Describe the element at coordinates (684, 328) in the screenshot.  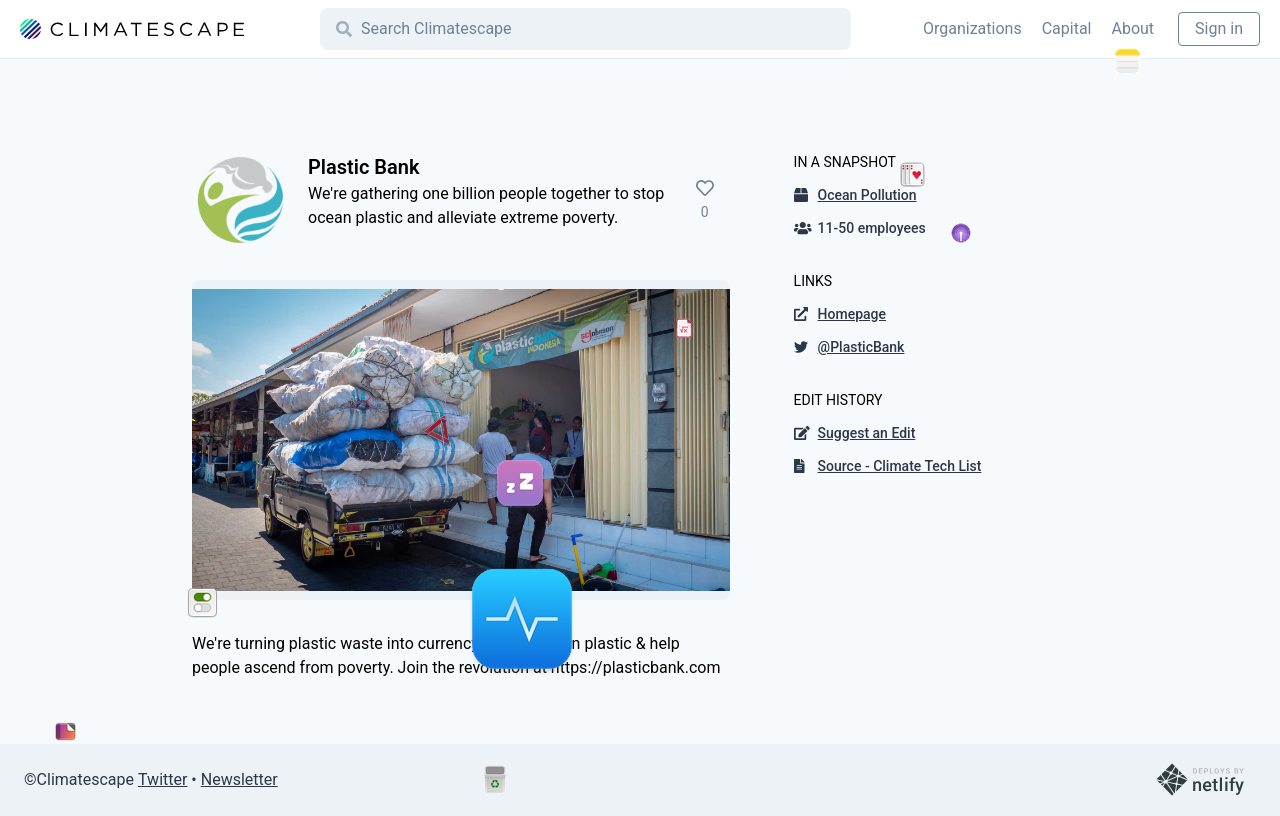
I see `libreoffice math formula template file` at that location.